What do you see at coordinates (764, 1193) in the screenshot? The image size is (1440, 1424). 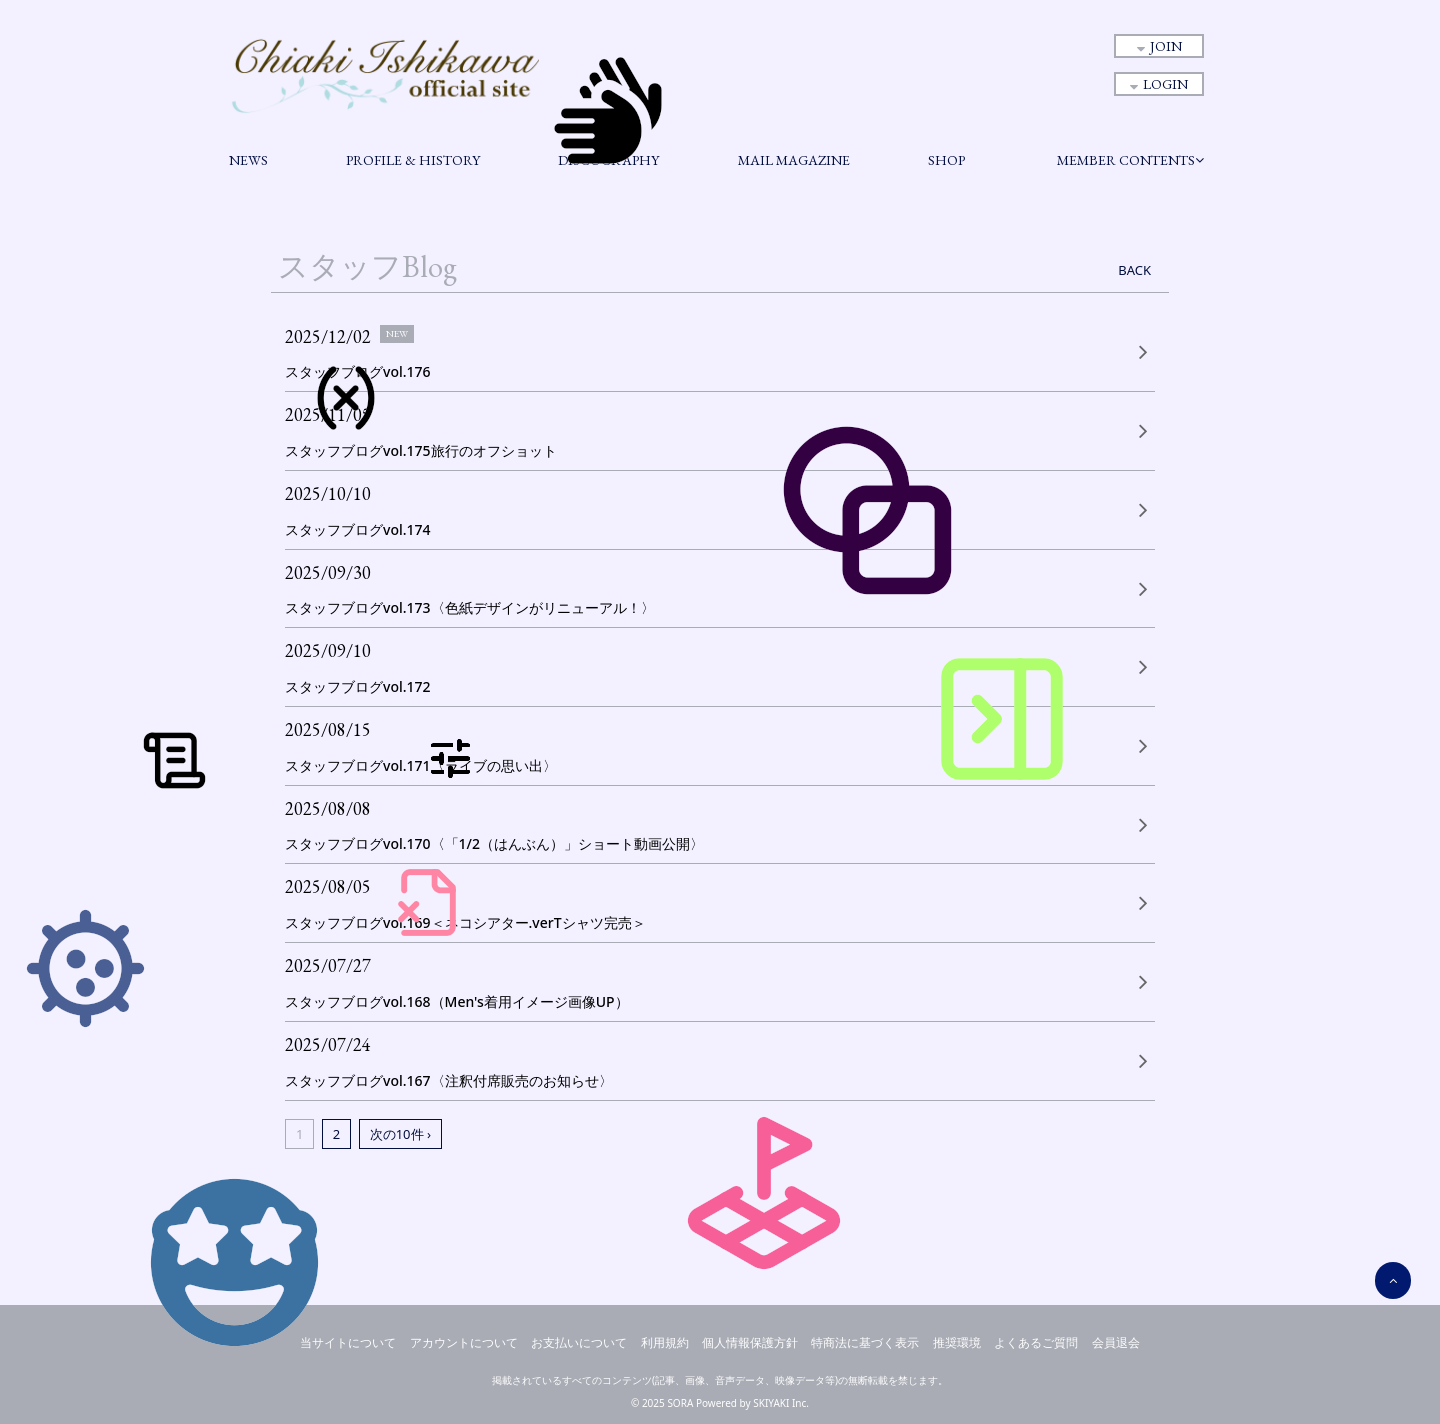 I see `view land plot or parcel details` at bounding box center [764, 1193].